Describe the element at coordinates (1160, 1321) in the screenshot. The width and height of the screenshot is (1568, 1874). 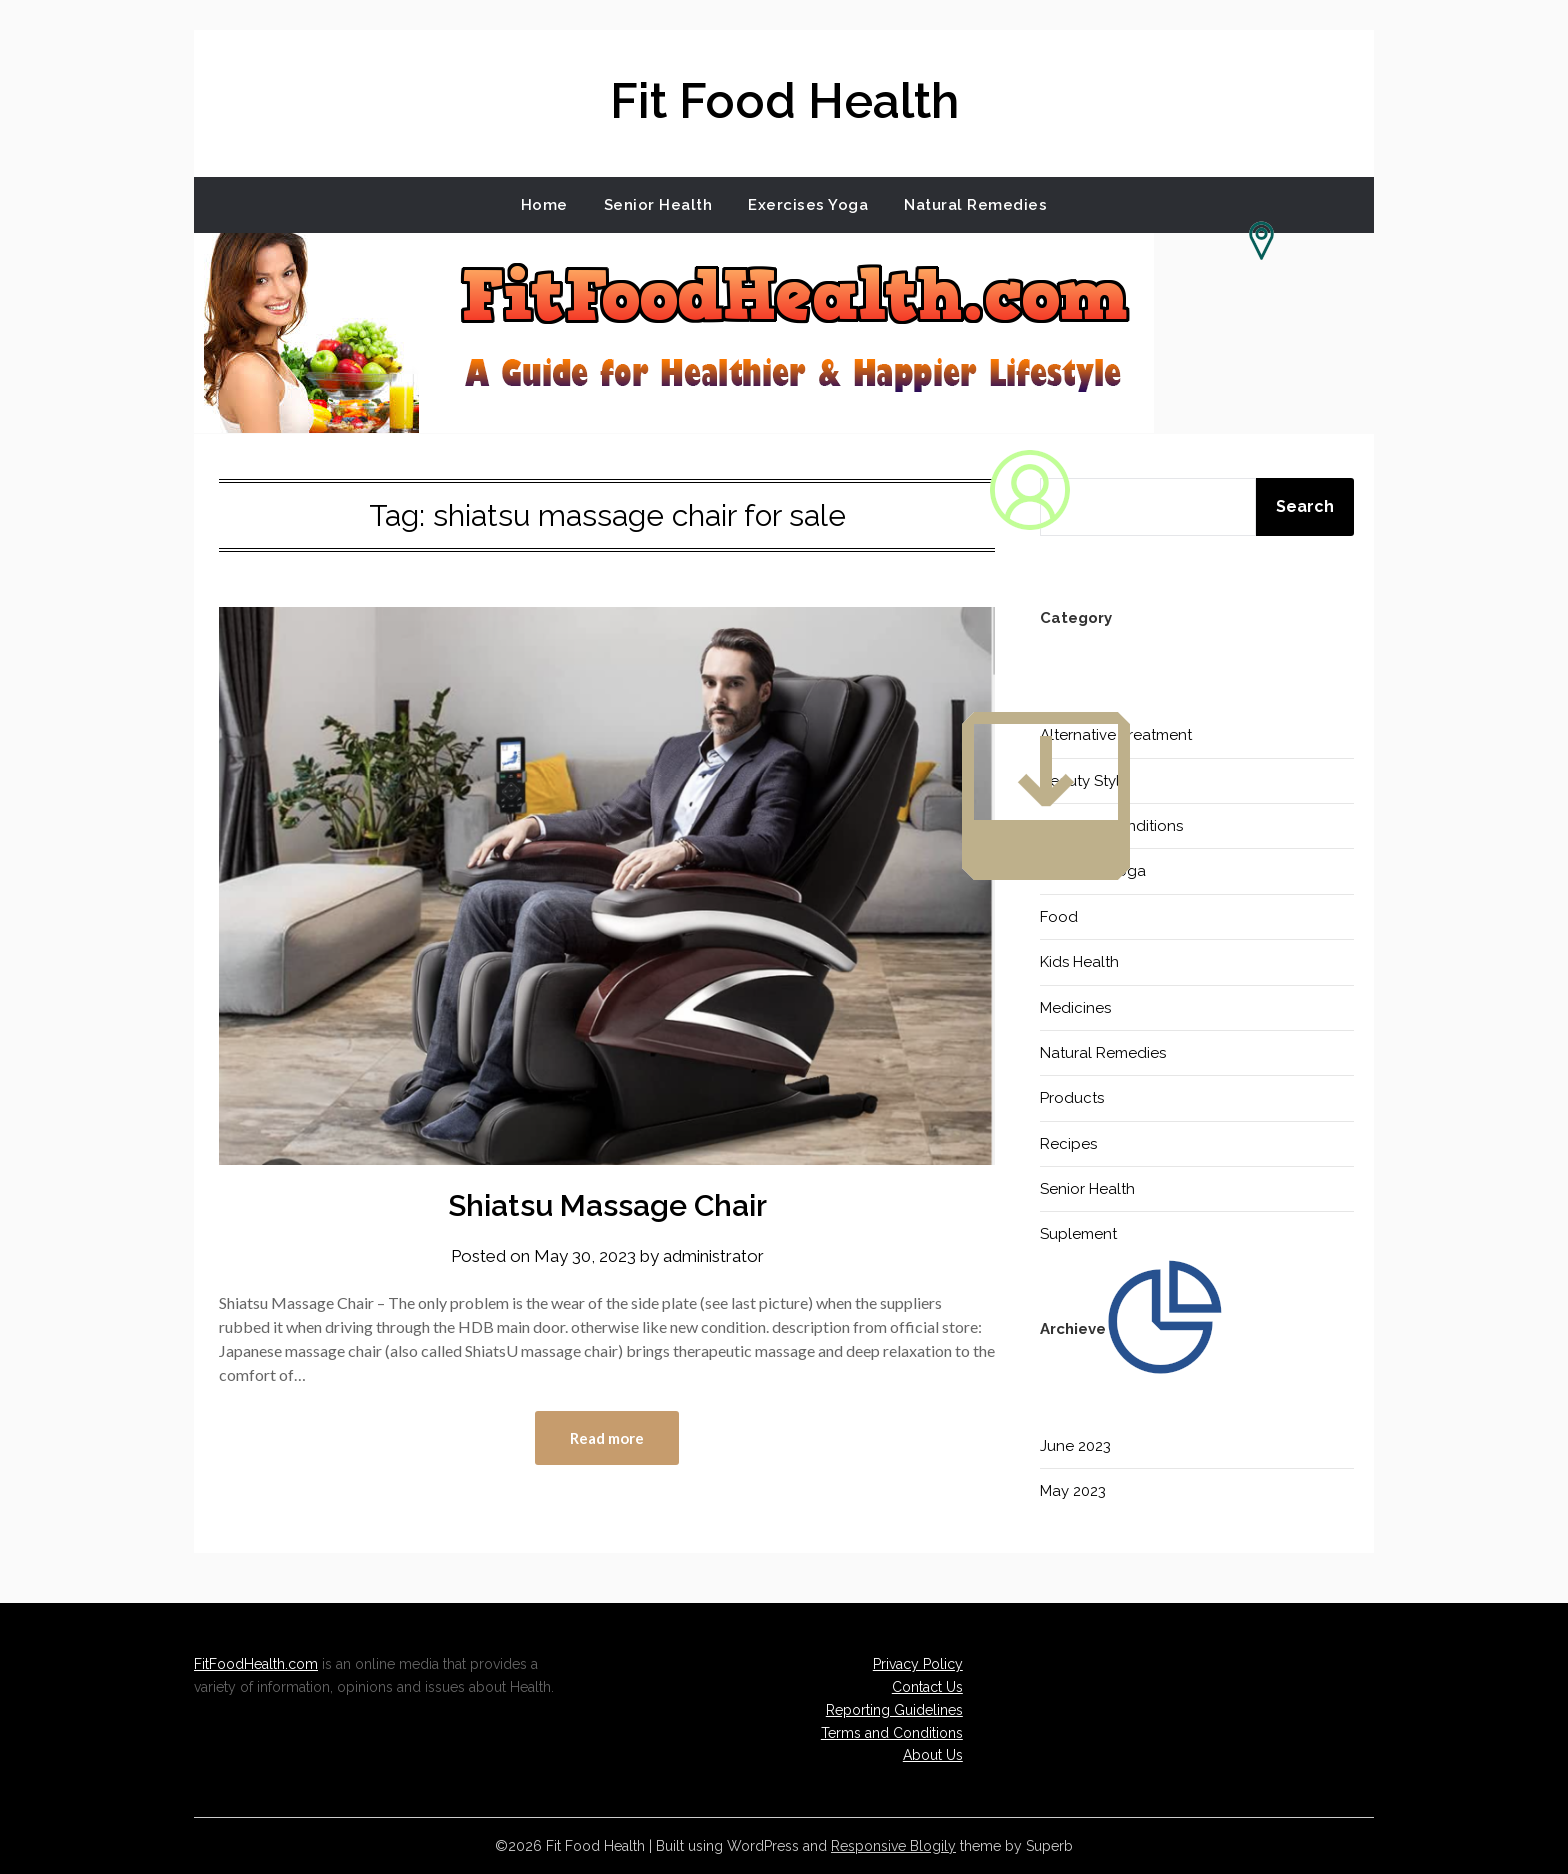
I see `view data breakdown or statistics` at that location.